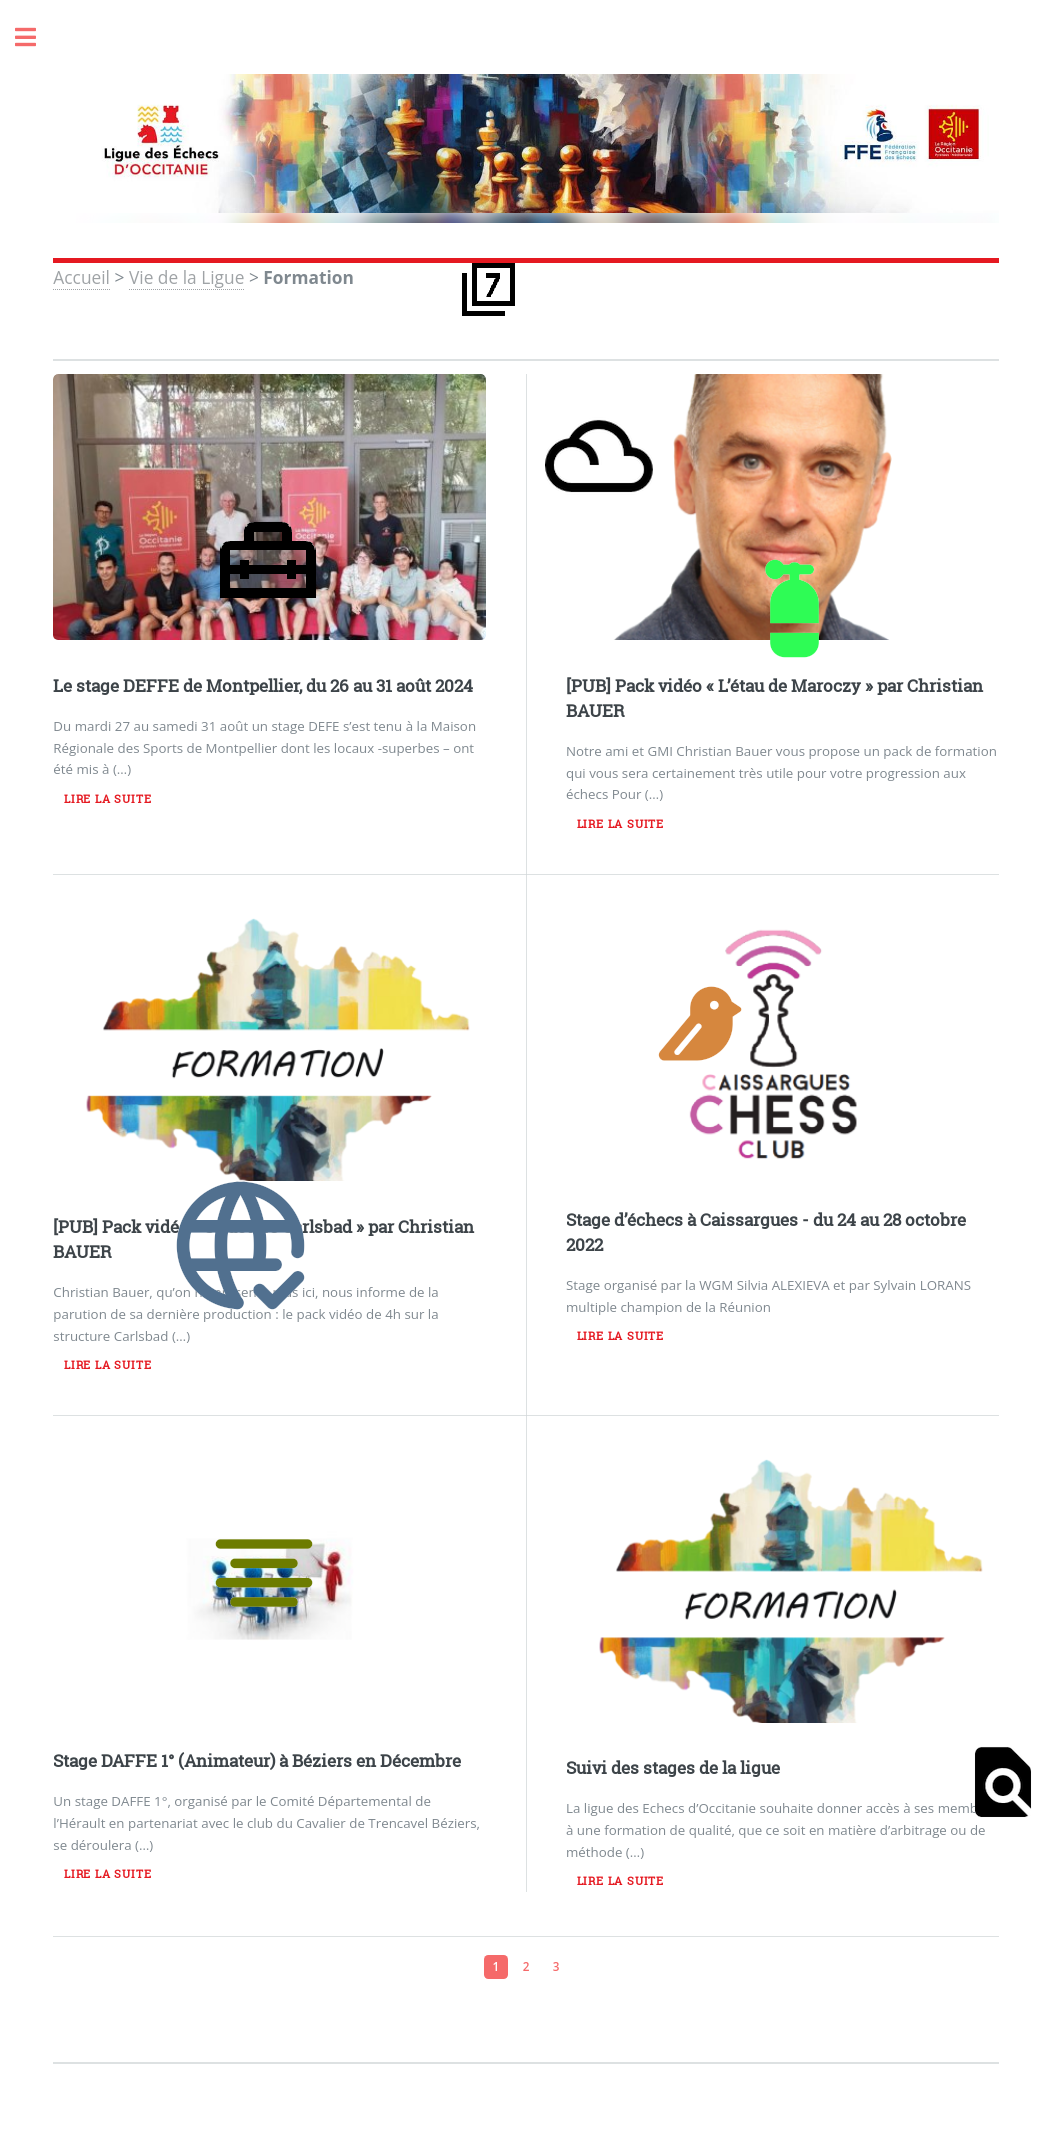 The width and height of the screenshot is (1052, 2131). Describe the element at coordinates (794, 608) in the screenshot. I see `access scuba diving equipment or gear` at that location.